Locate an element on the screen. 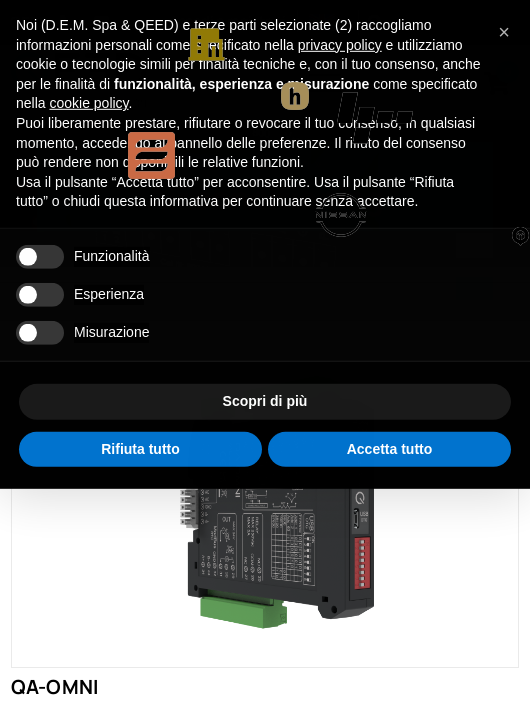 The width and height of the screenshot is (530, 720). find nearby hotels or accommodations is located at coordinates (206, 44).